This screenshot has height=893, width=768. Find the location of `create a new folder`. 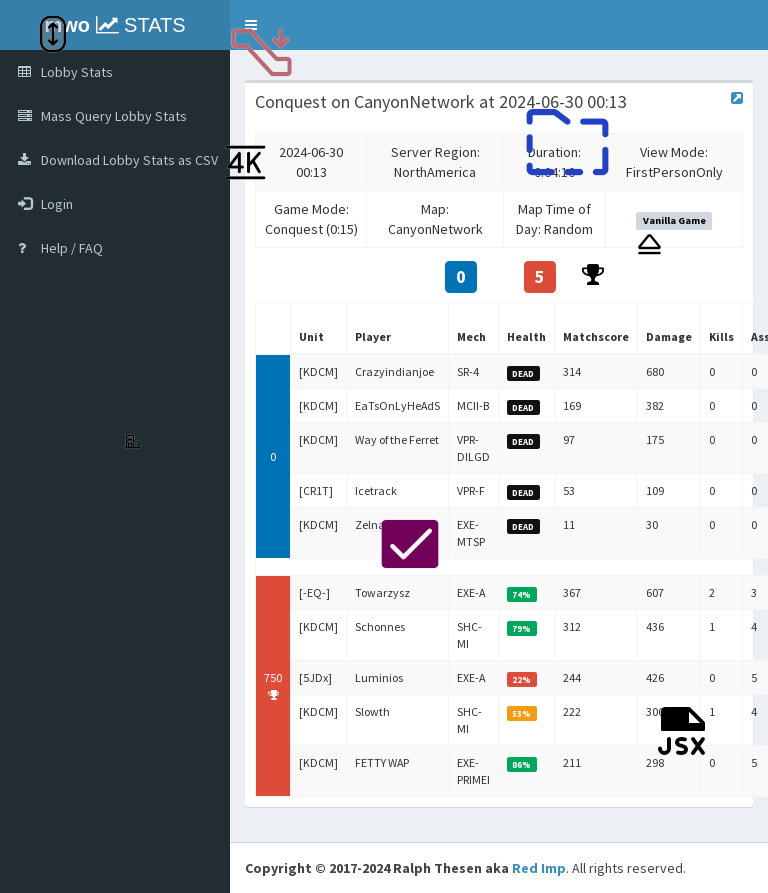

create a new folder is located at coordinates (567, 140).